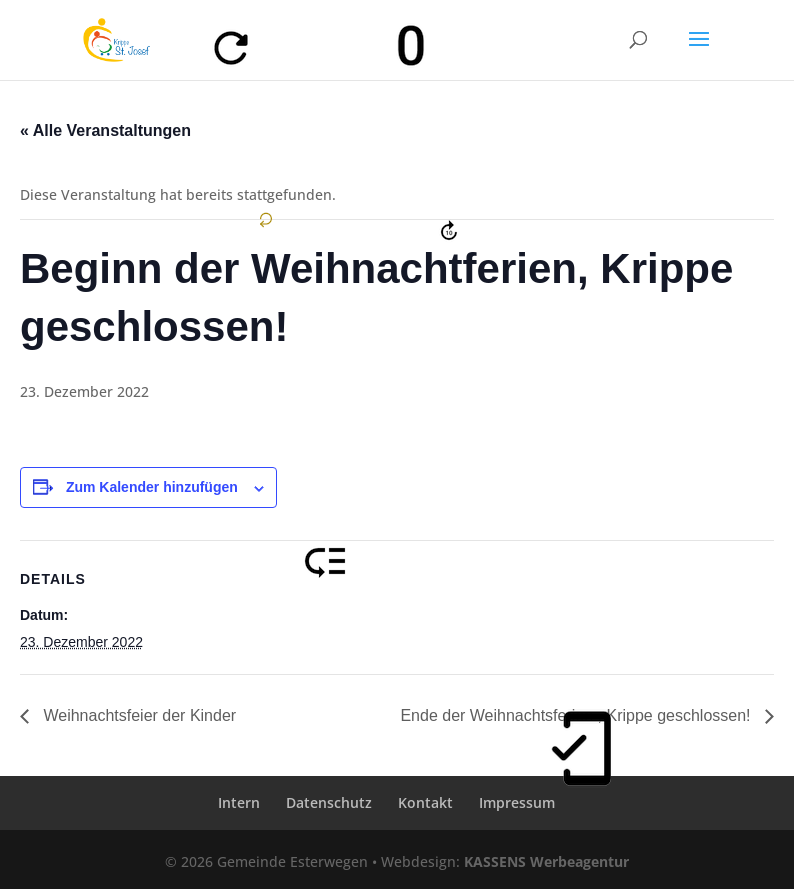 This screenshot has height=889, width=794. I want to click on move item to lower priority in a list, so click(325, 562).